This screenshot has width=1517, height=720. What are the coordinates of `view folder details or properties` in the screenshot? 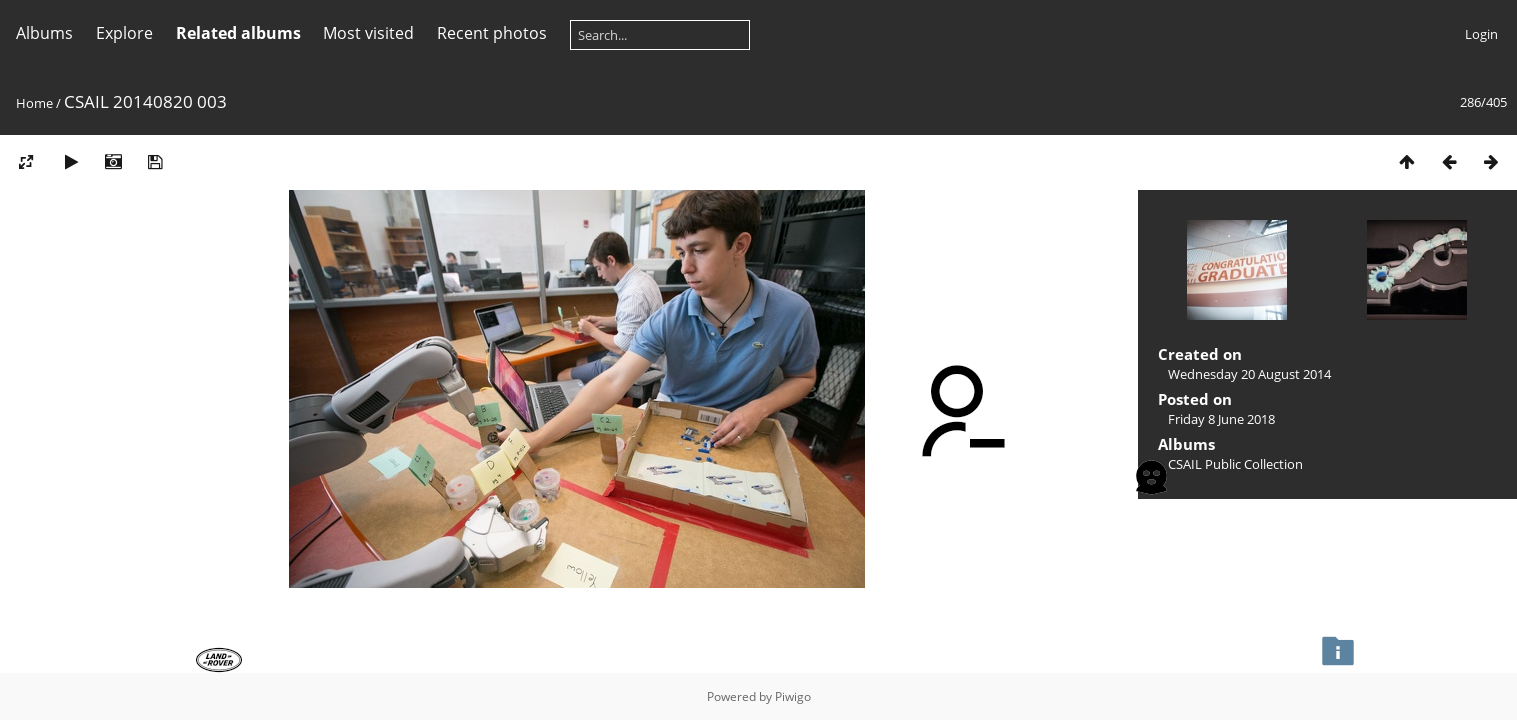 It's located at (1338, 651).